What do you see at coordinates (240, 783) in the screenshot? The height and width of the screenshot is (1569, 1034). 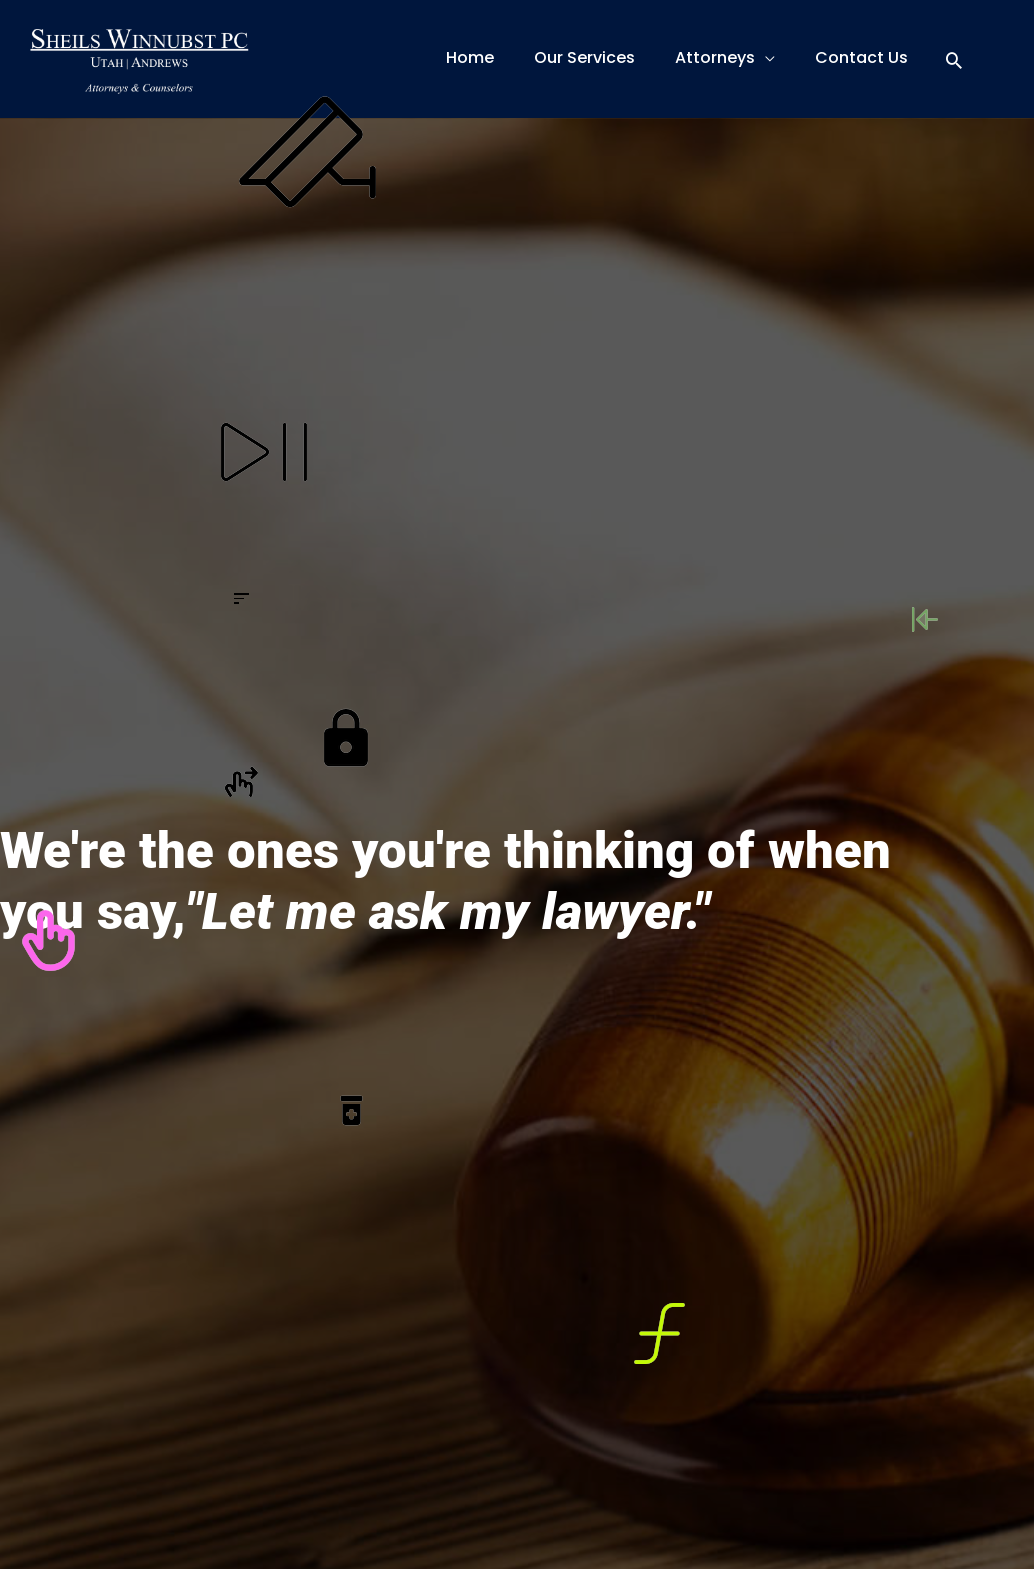 I see `swipe right to continue or proceed` at bounding box center [240, 783].